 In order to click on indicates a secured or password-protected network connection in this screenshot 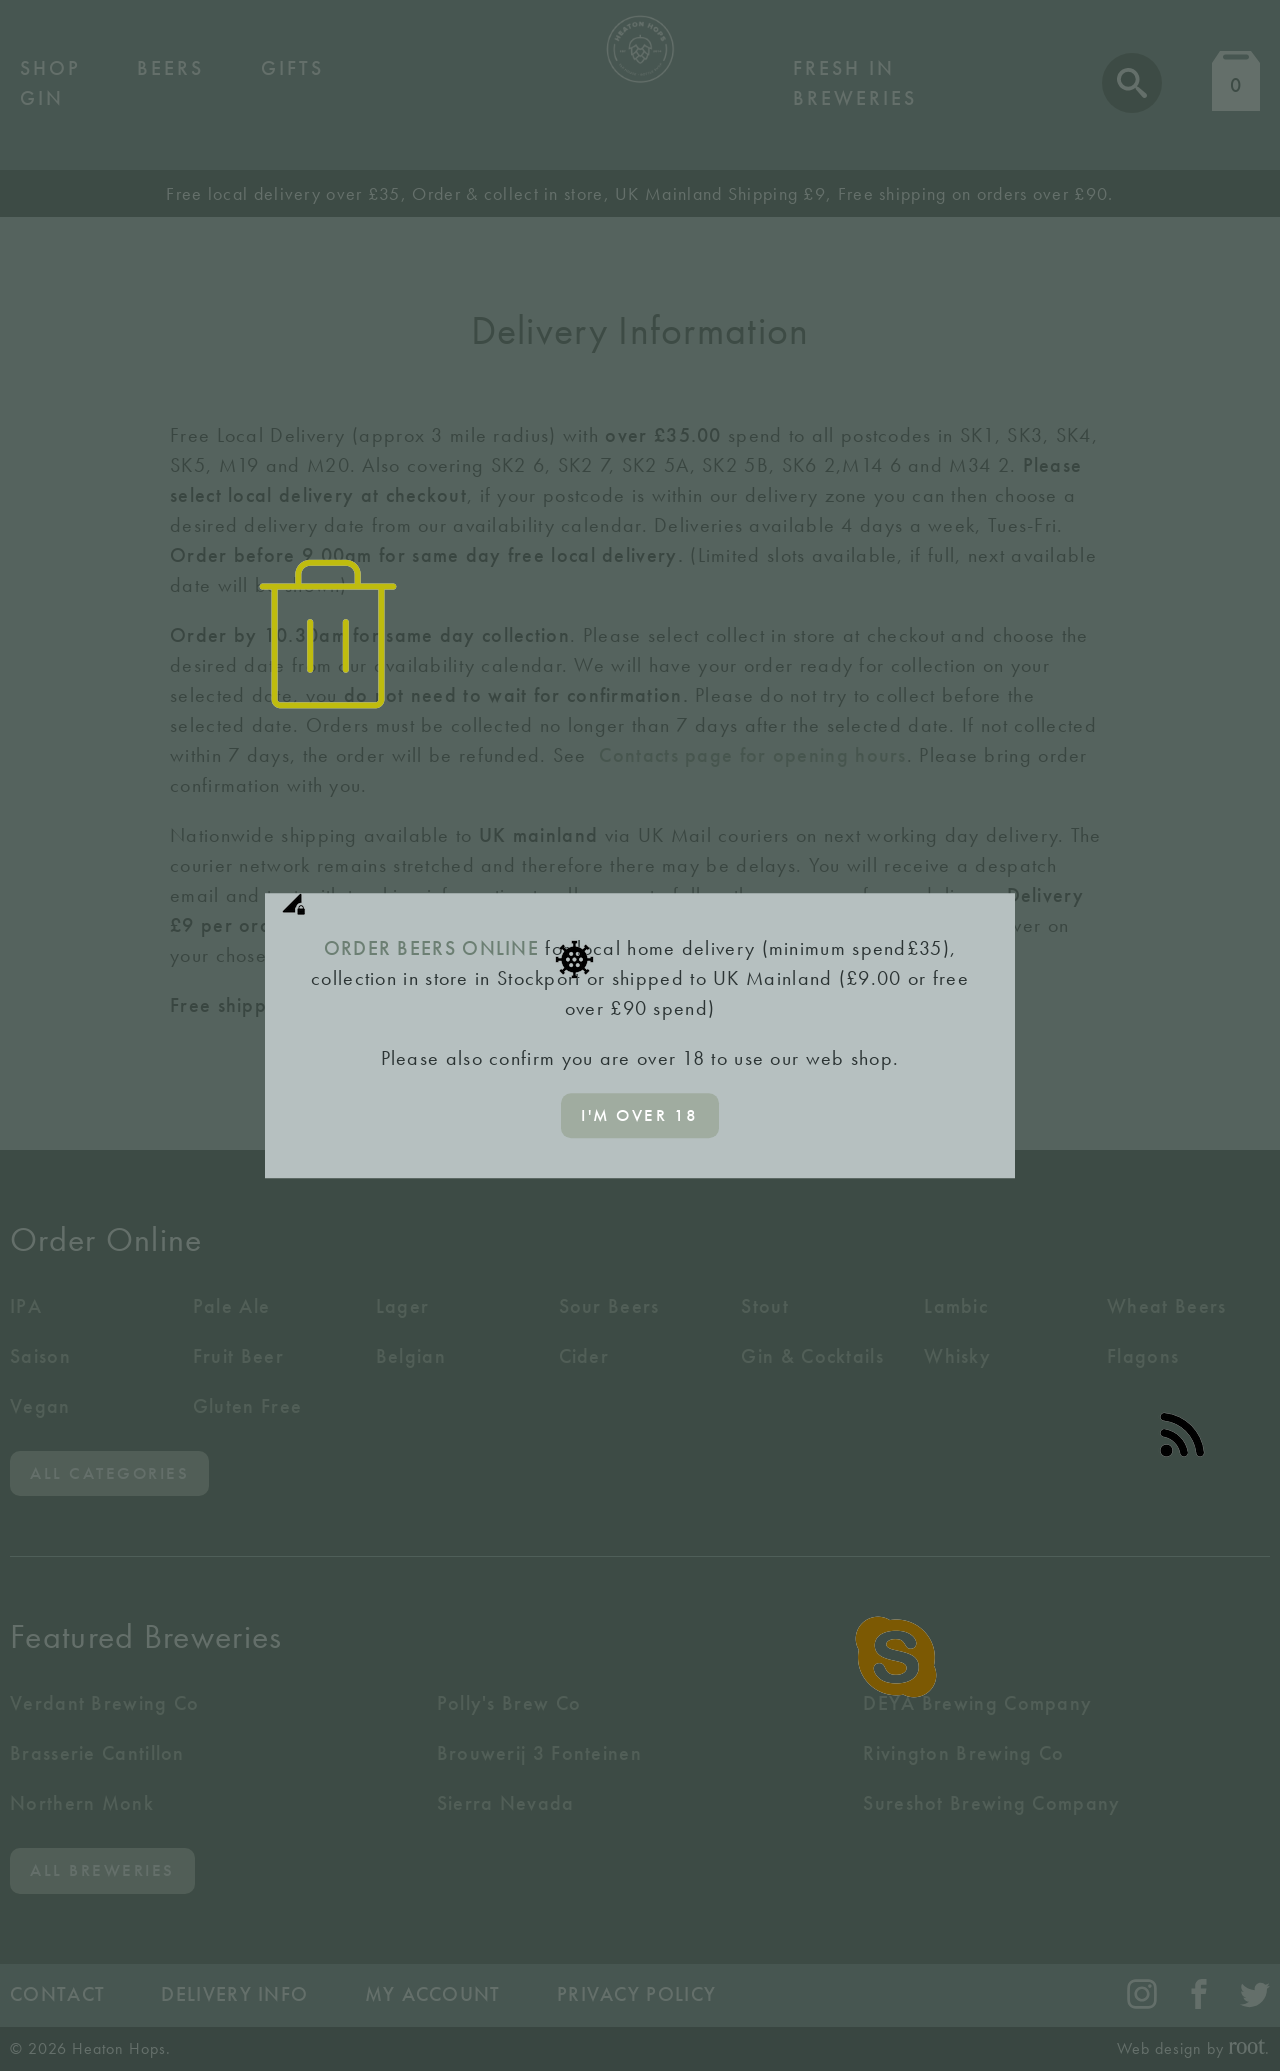, I will do `click(293, 904)`.